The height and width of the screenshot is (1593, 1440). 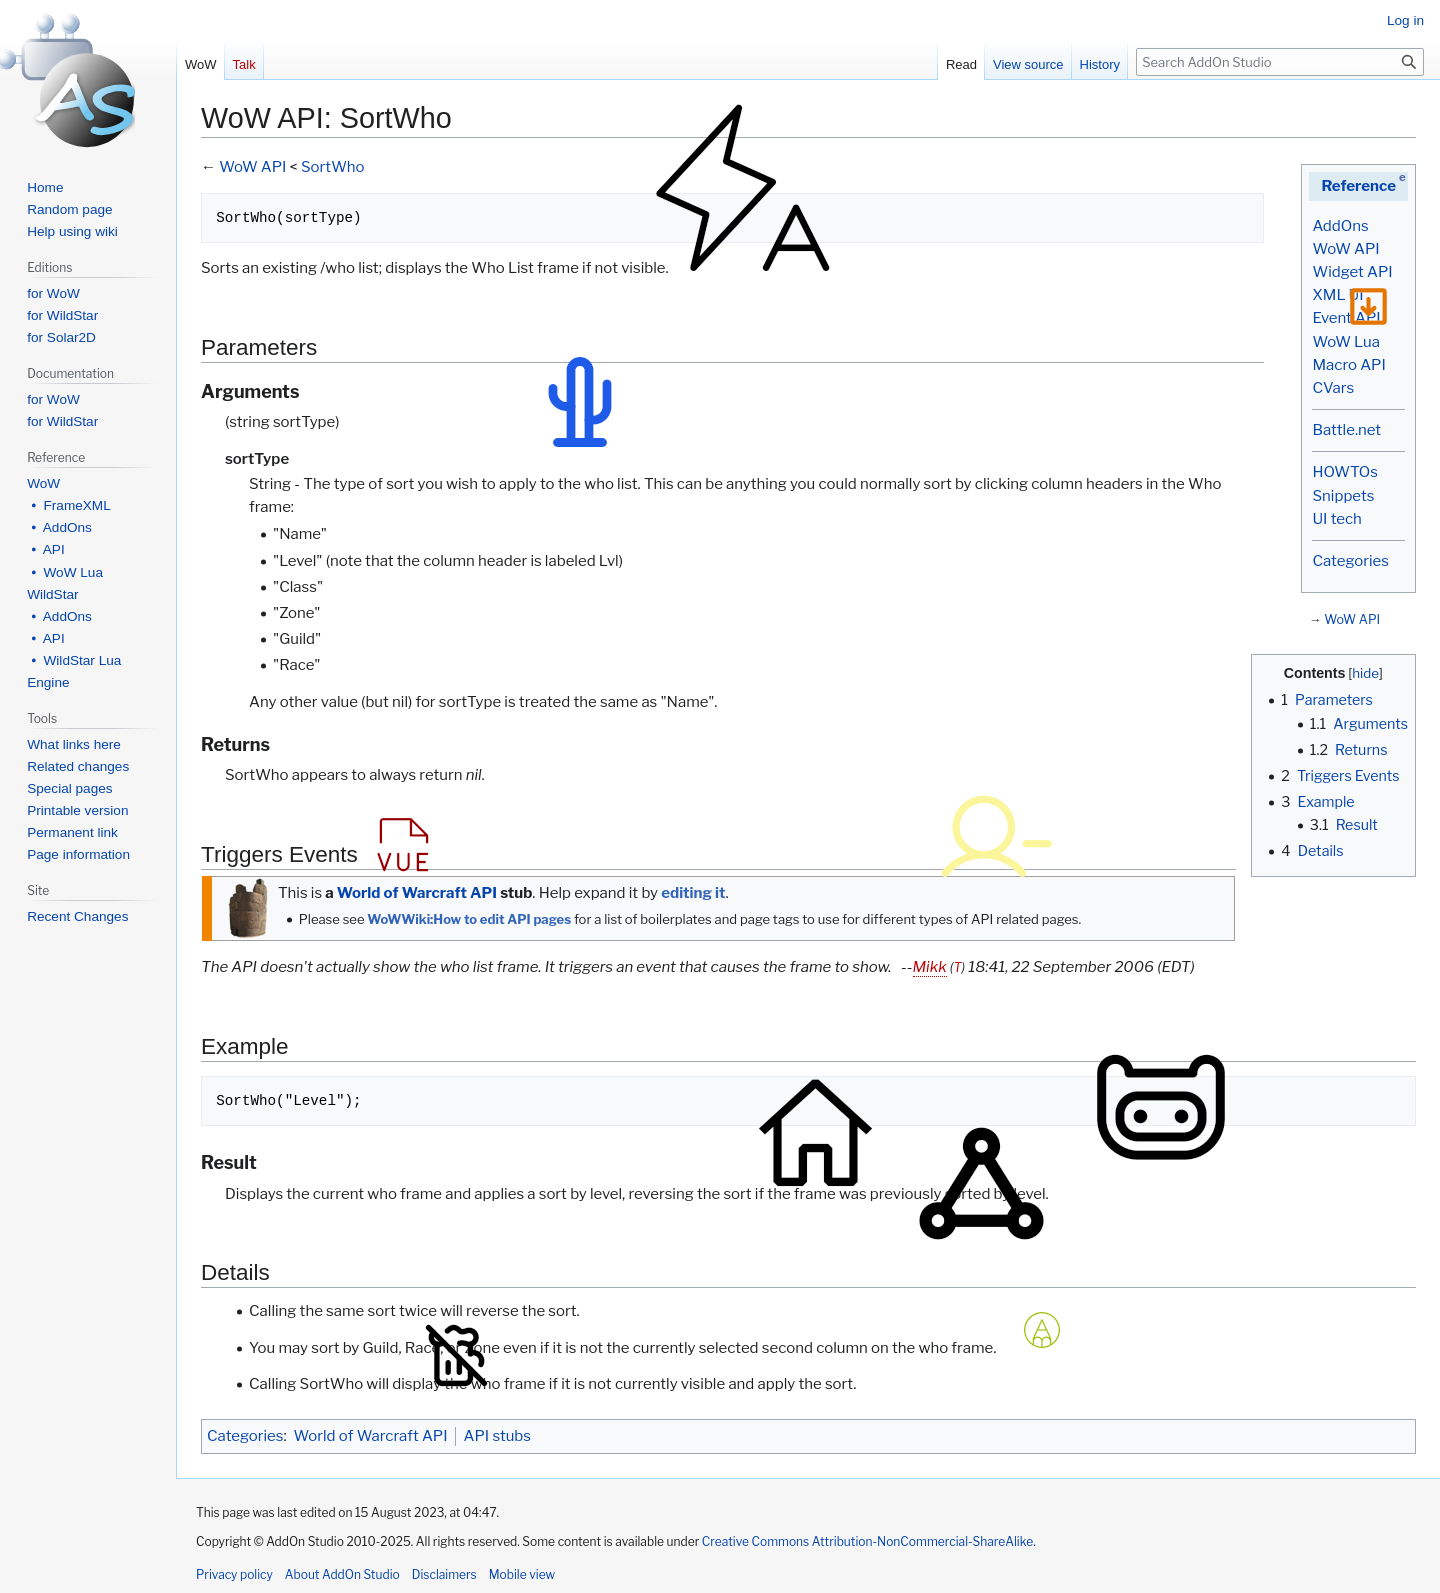 I want to click on toggle auto-flash mode for camera, so click(x=739, y=194).